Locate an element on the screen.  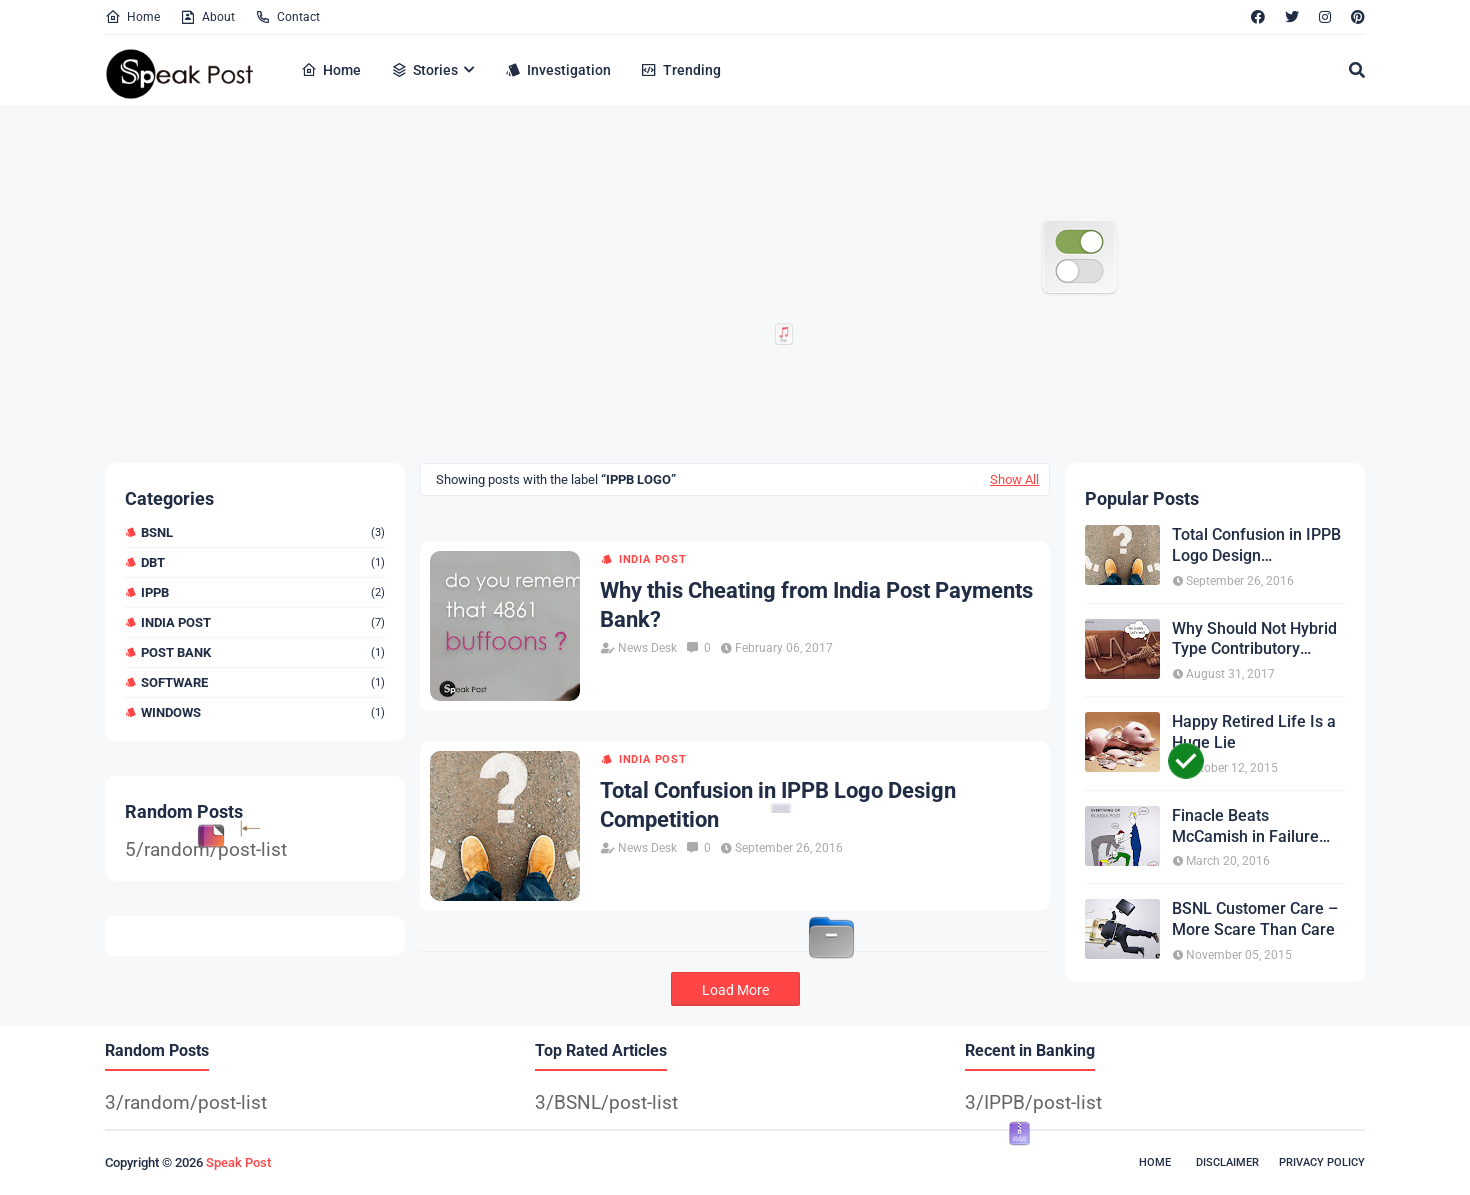
indicates a selected or checked item is located at coordinates (1186, 761).